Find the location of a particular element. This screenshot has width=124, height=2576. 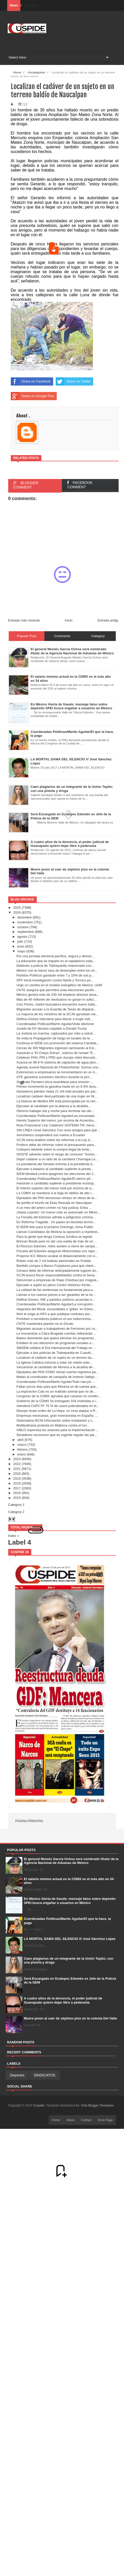

download a file is located at coordinates (54, 248).